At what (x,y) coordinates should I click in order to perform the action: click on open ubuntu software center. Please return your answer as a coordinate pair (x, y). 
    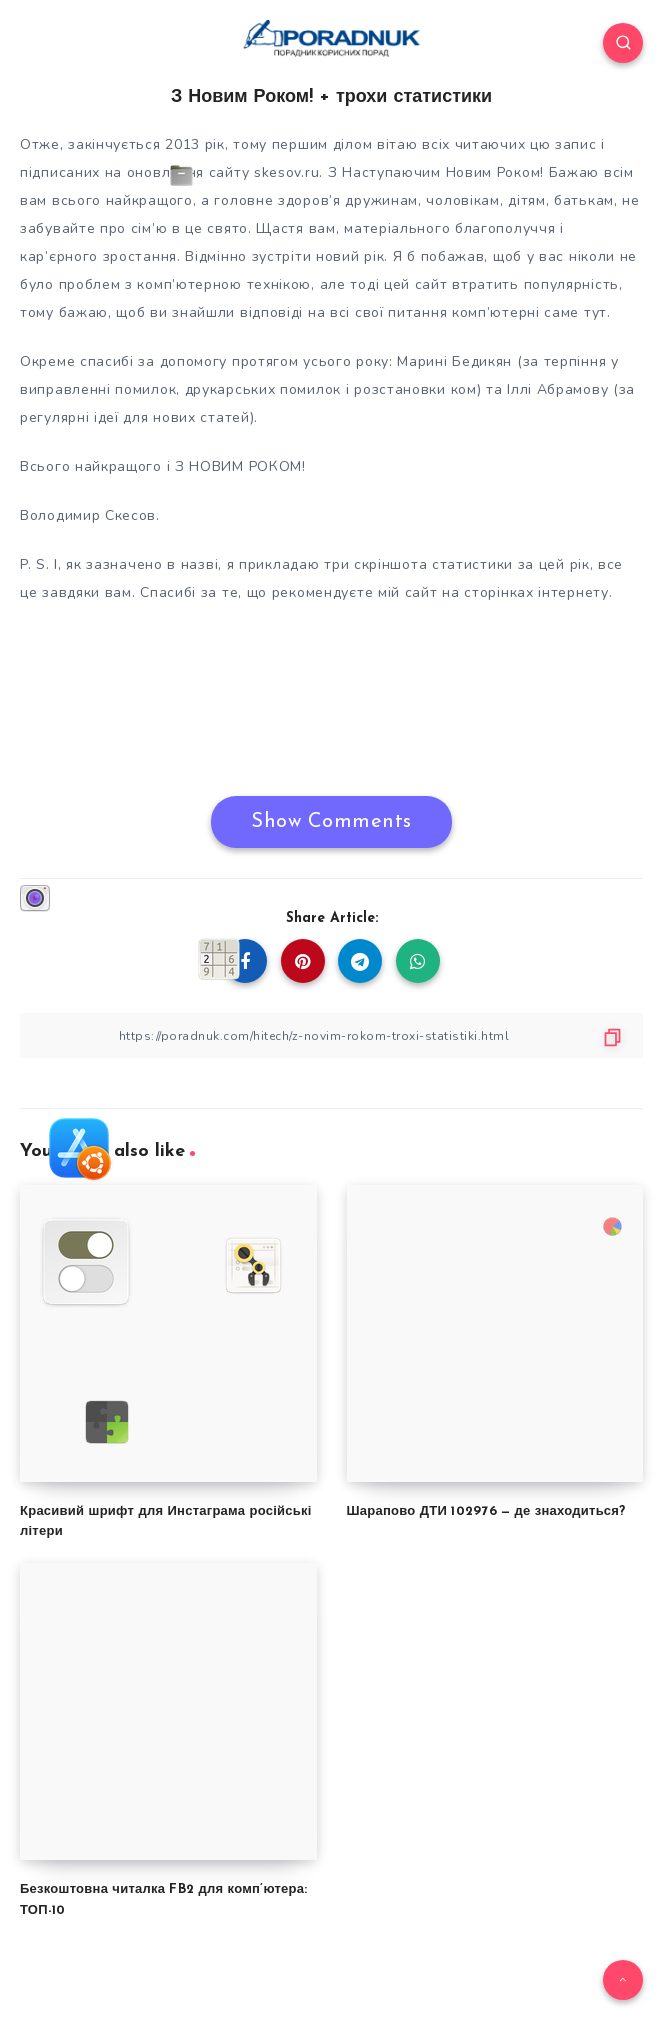
    Looking at the image, I should click on (79, 1148).